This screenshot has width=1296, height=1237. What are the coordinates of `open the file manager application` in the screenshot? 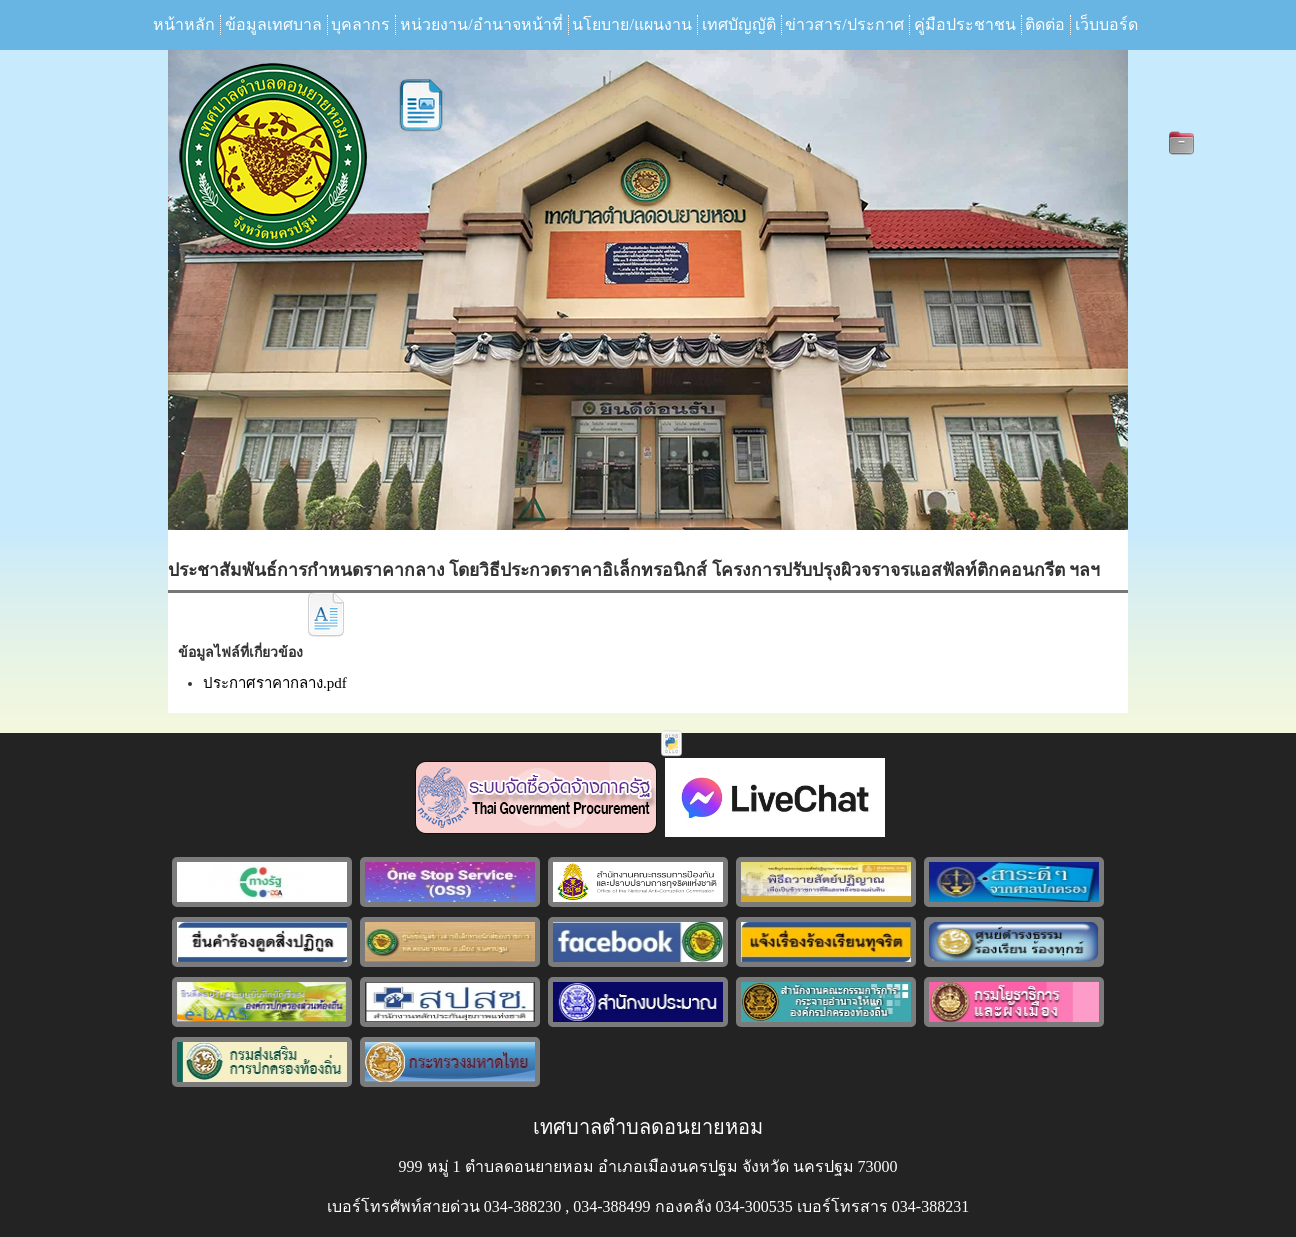 It's located at (1181, 142).